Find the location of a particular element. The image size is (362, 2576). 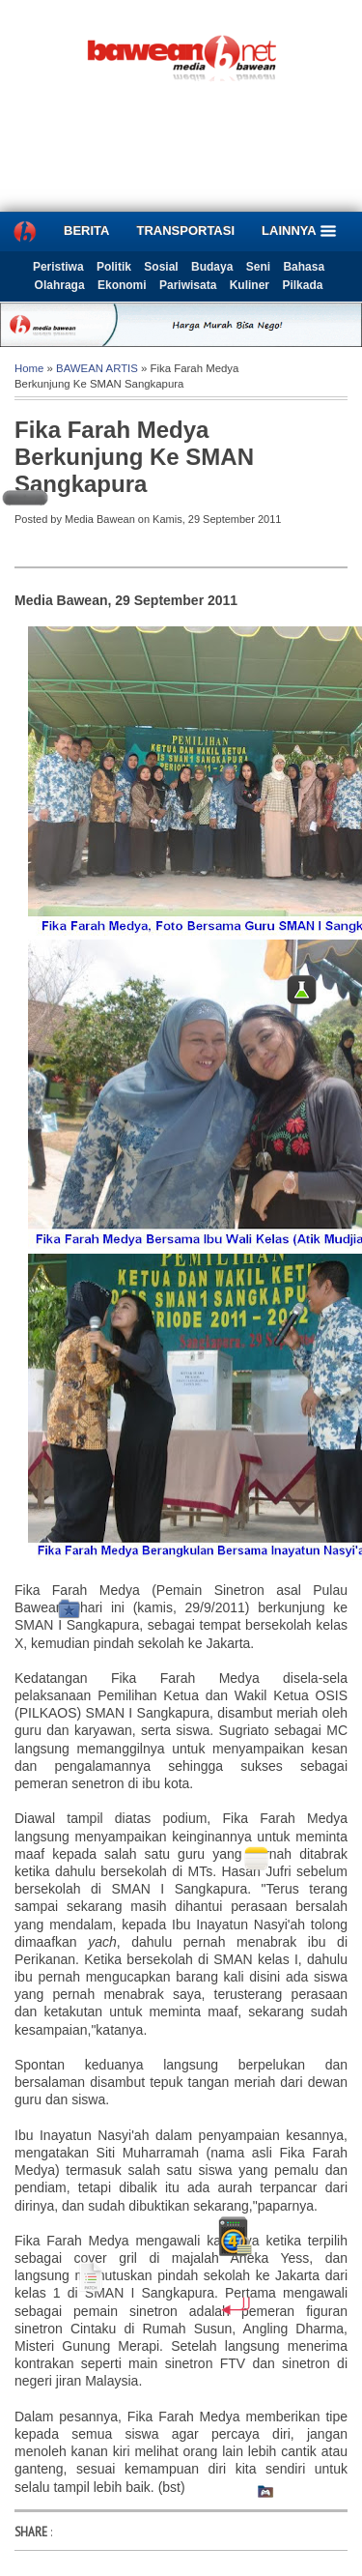

a patch or diff file containing code changes is located at coordinates (91, 2277).